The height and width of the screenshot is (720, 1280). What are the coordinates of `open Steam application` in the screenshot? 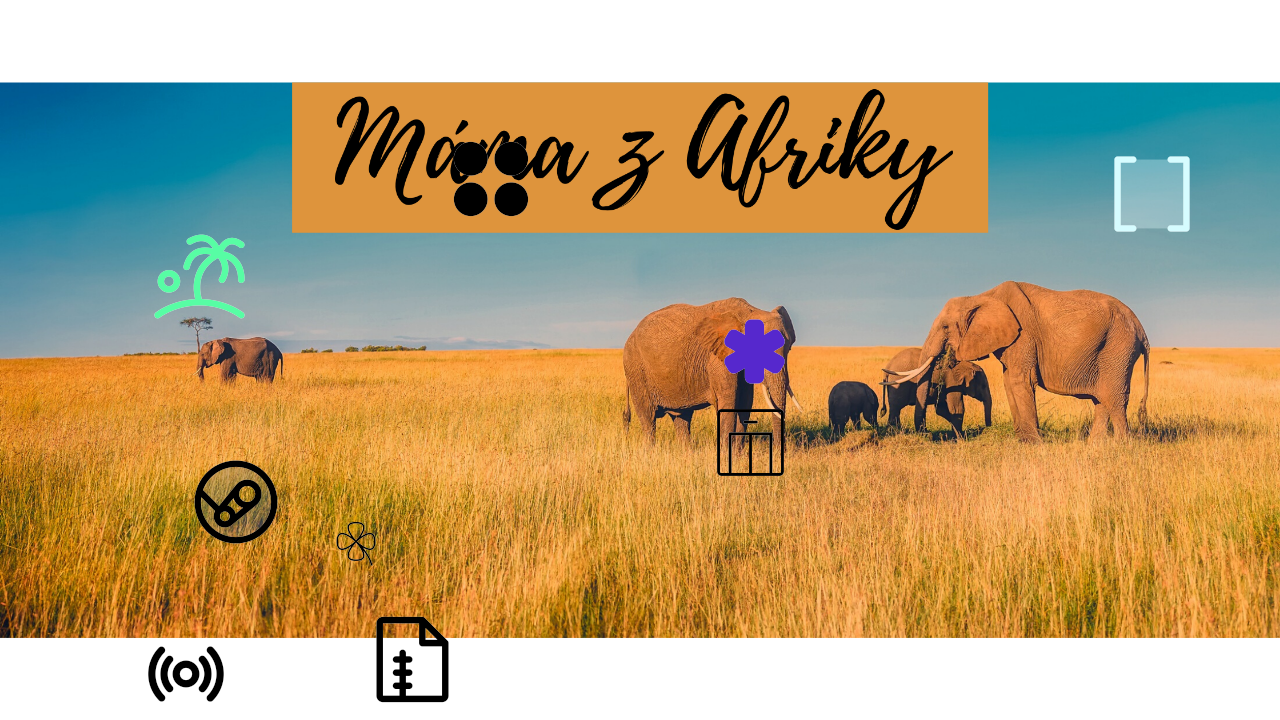 It's located at (236, 502).